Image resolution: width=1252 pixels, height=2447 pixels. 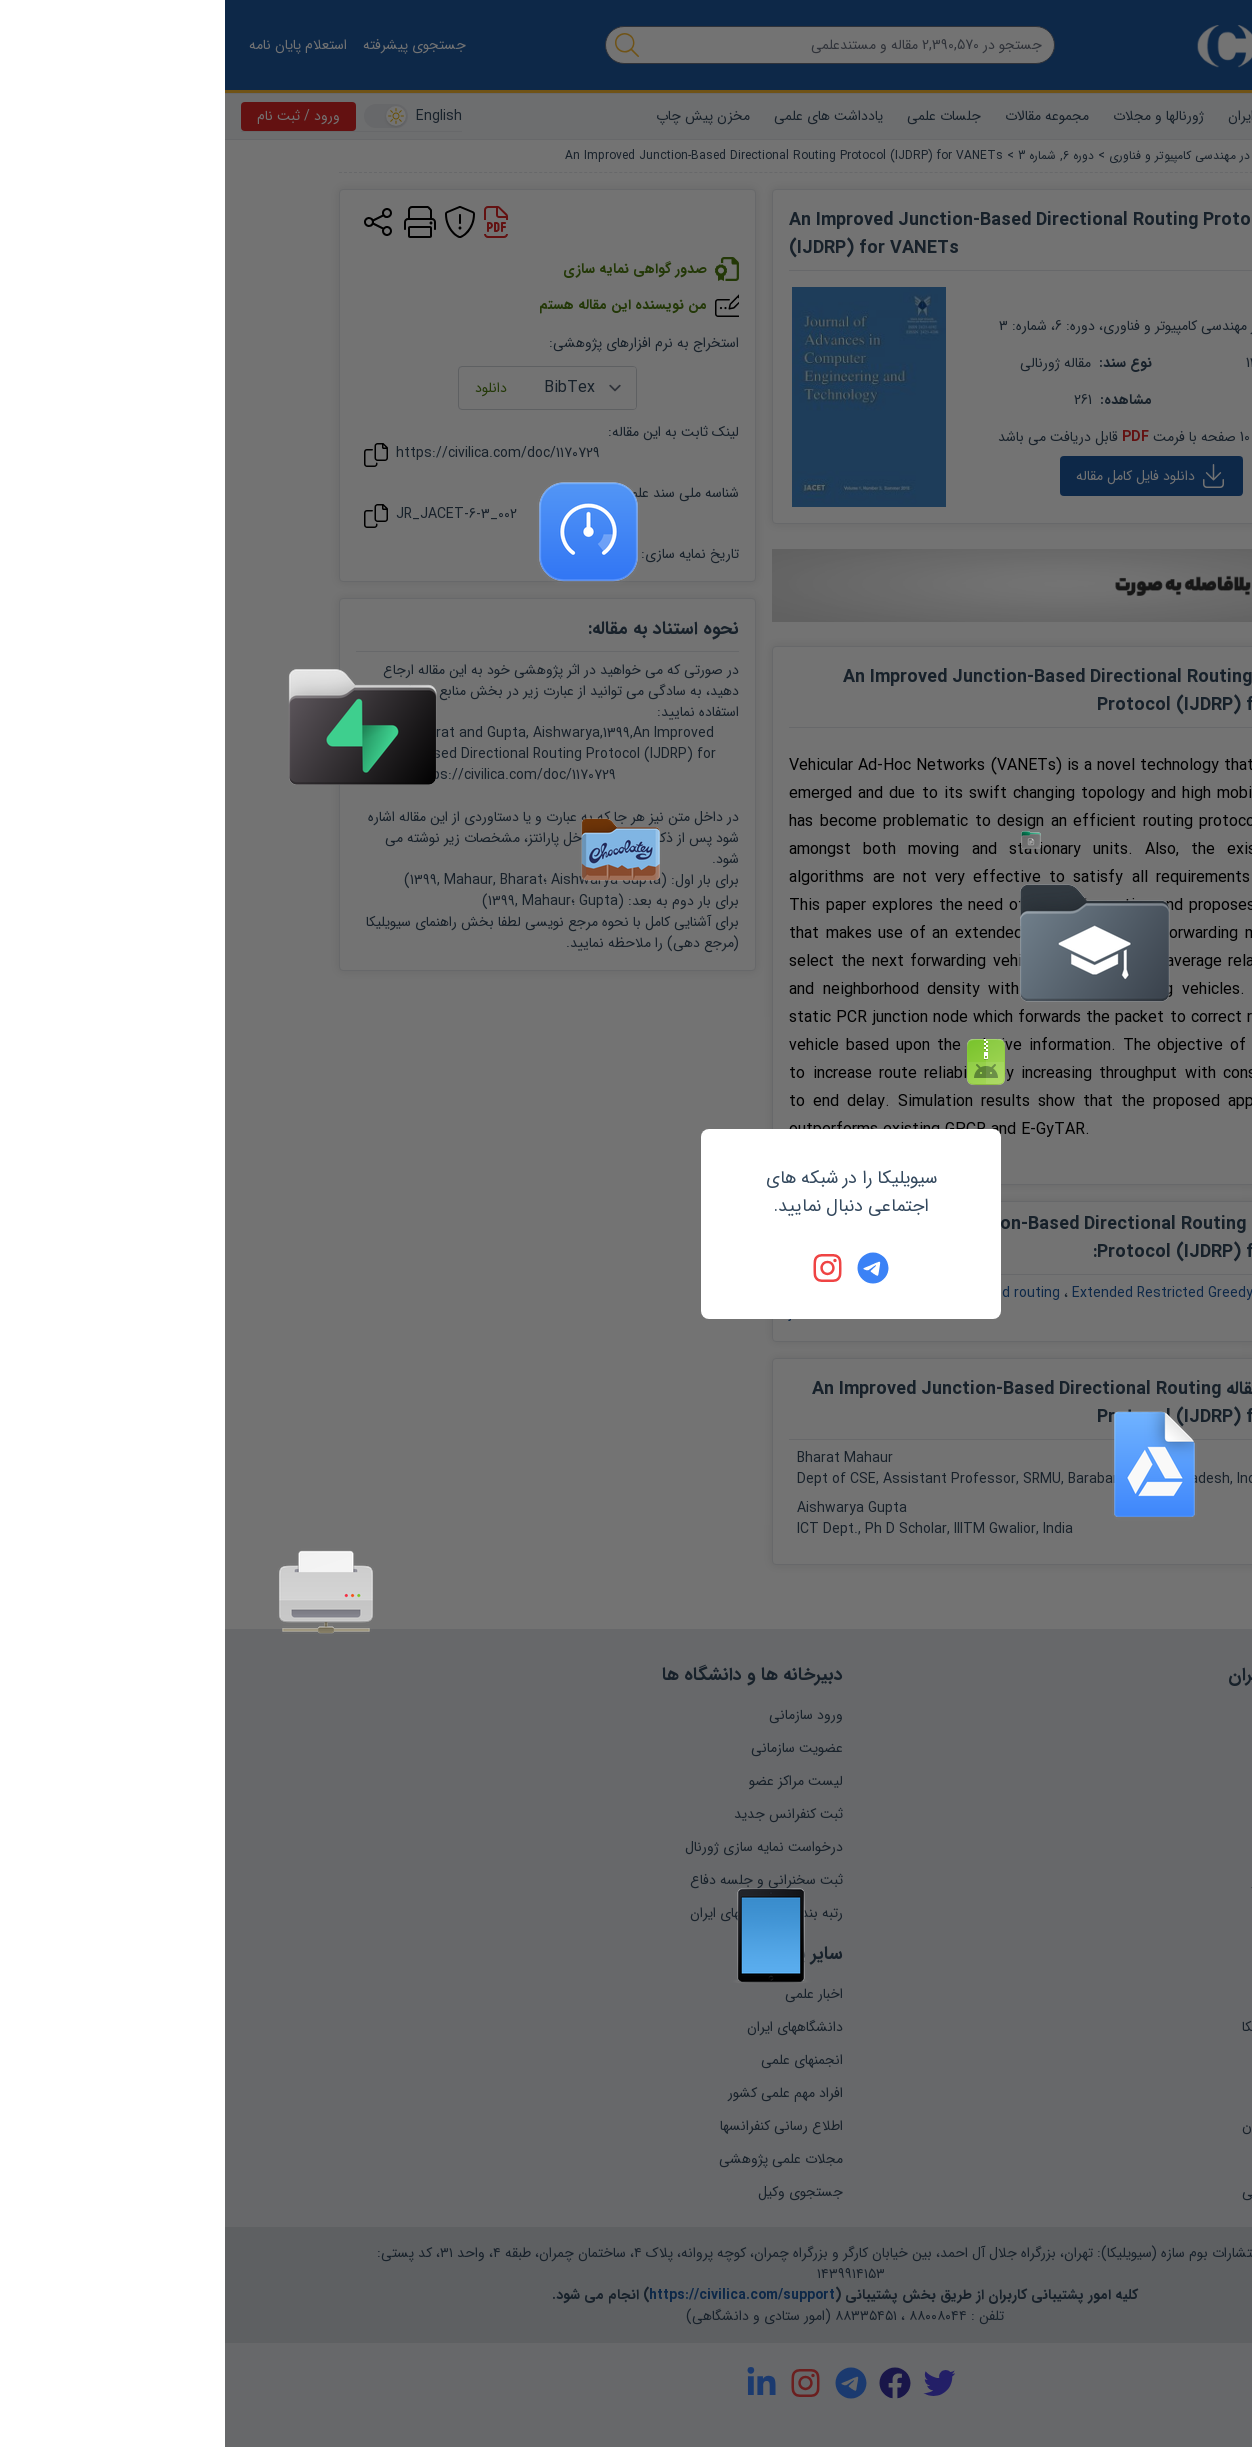 I want to click on open your documents folder, so click(x=1031, y=840).